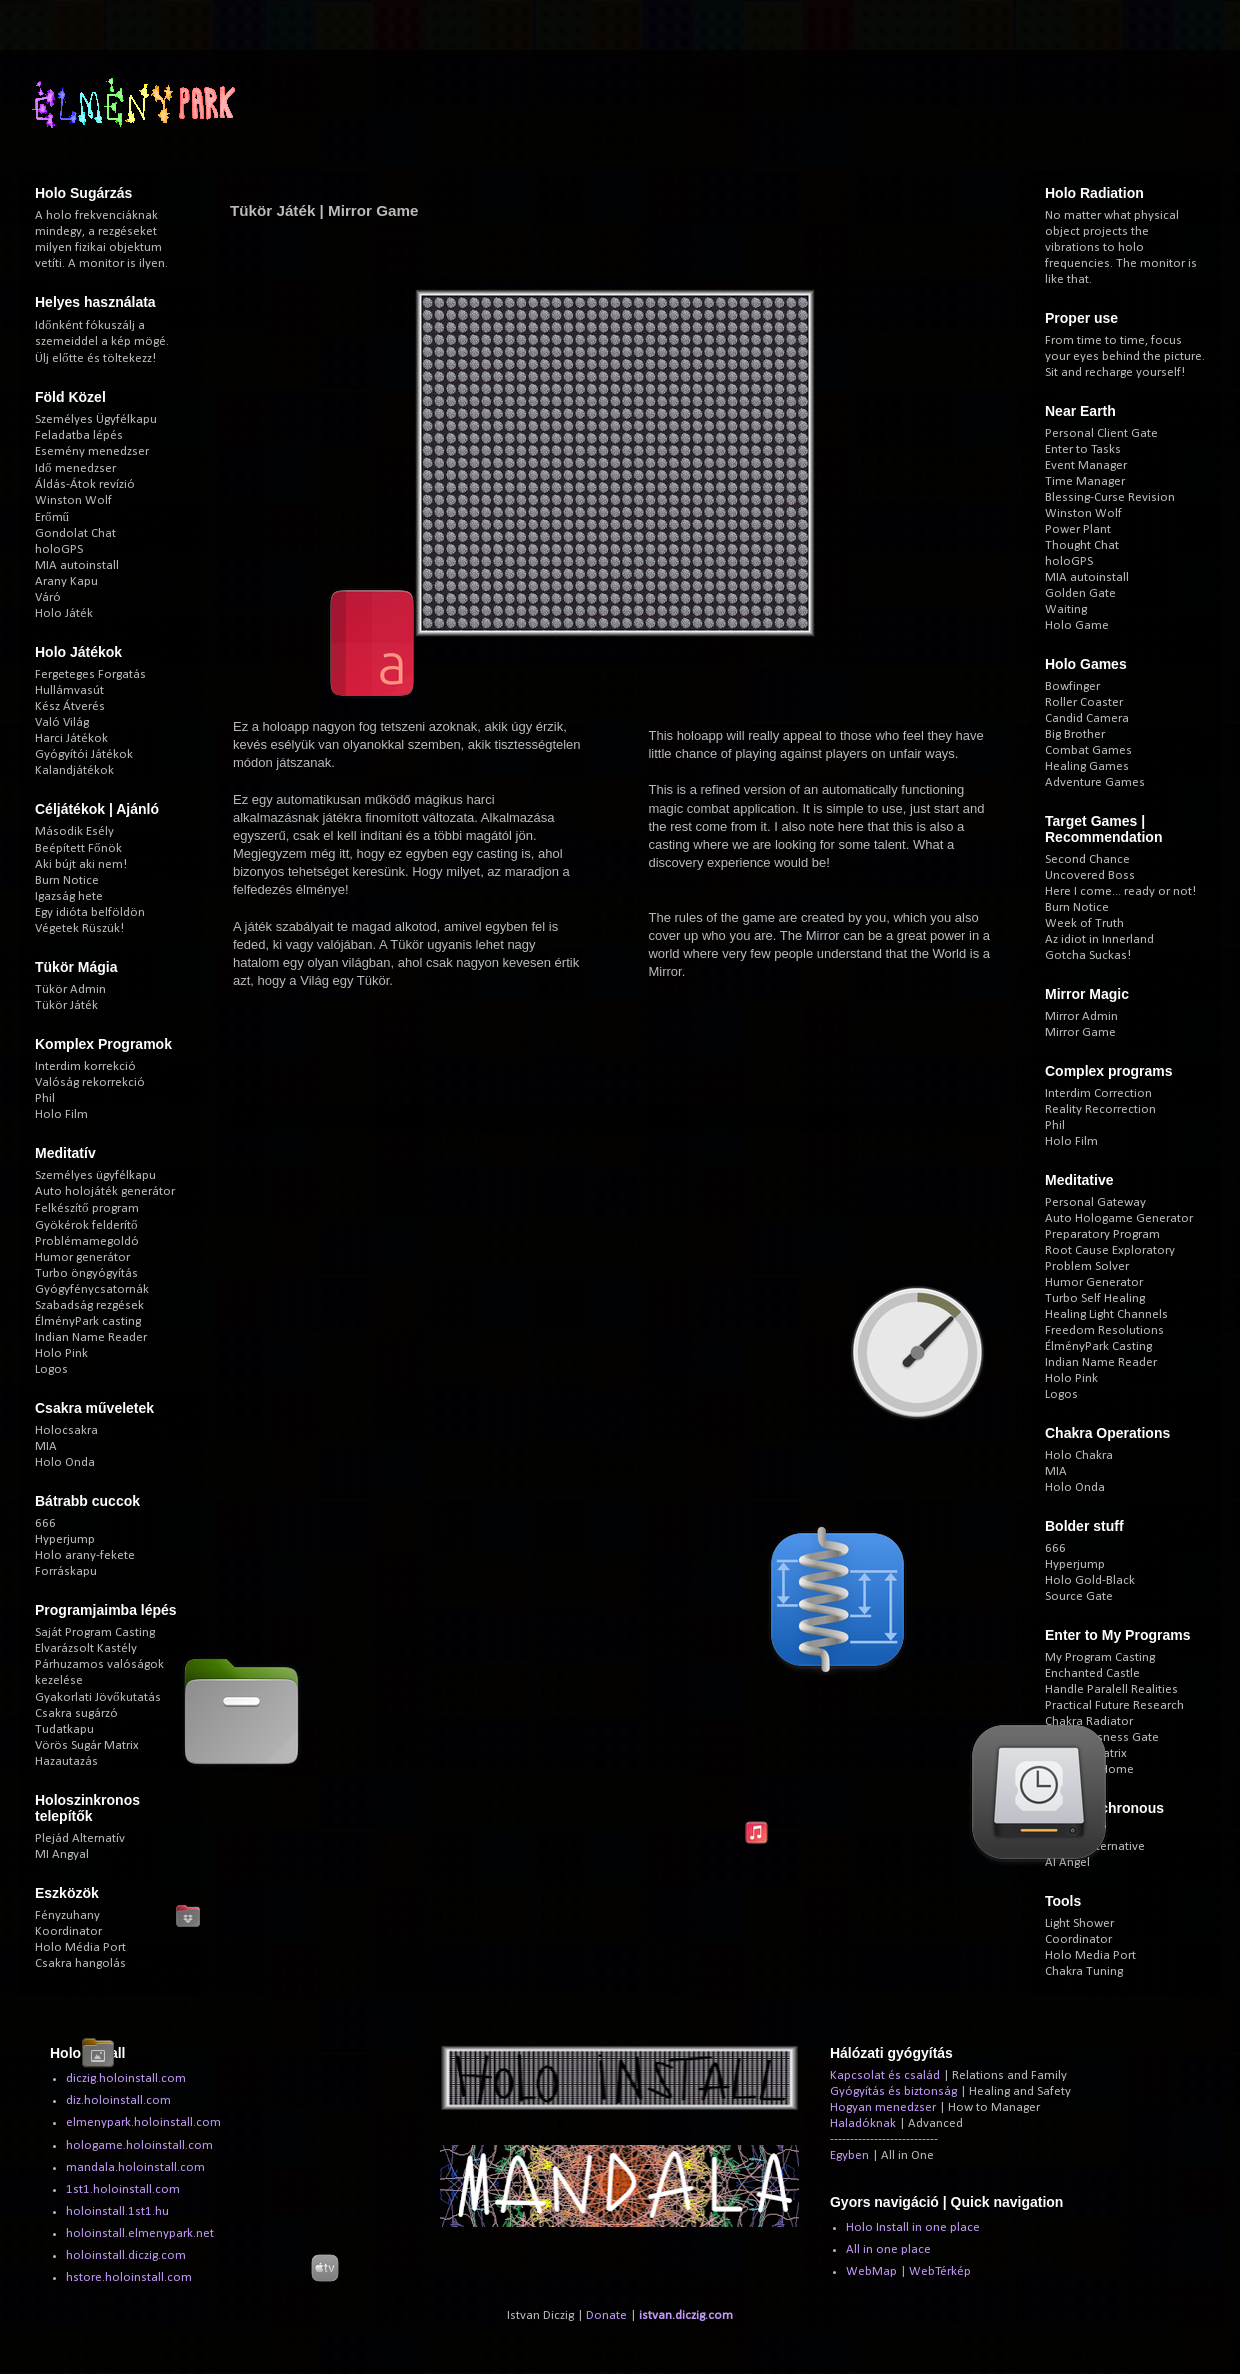  I want to click on open system backup preferences, so click(1039, 1792).